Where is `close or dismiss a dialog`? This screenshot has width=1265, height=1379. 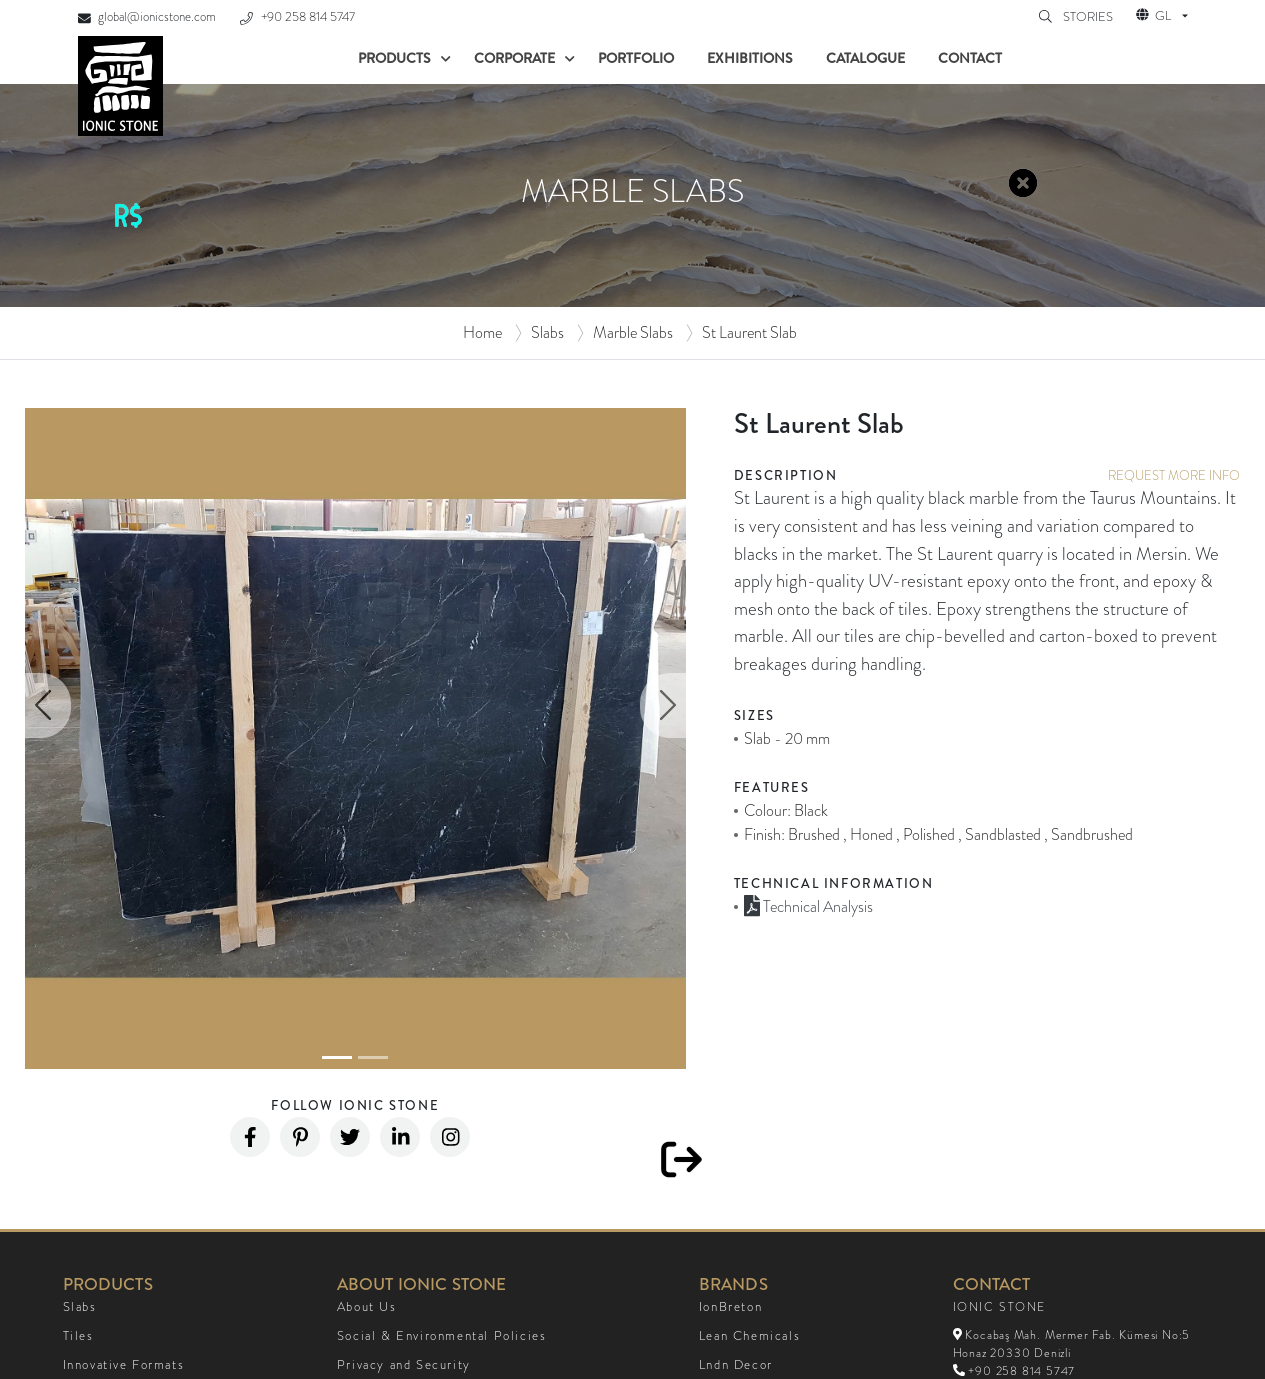 close or dismiss a dialog is located at coordinates (1023, 183).